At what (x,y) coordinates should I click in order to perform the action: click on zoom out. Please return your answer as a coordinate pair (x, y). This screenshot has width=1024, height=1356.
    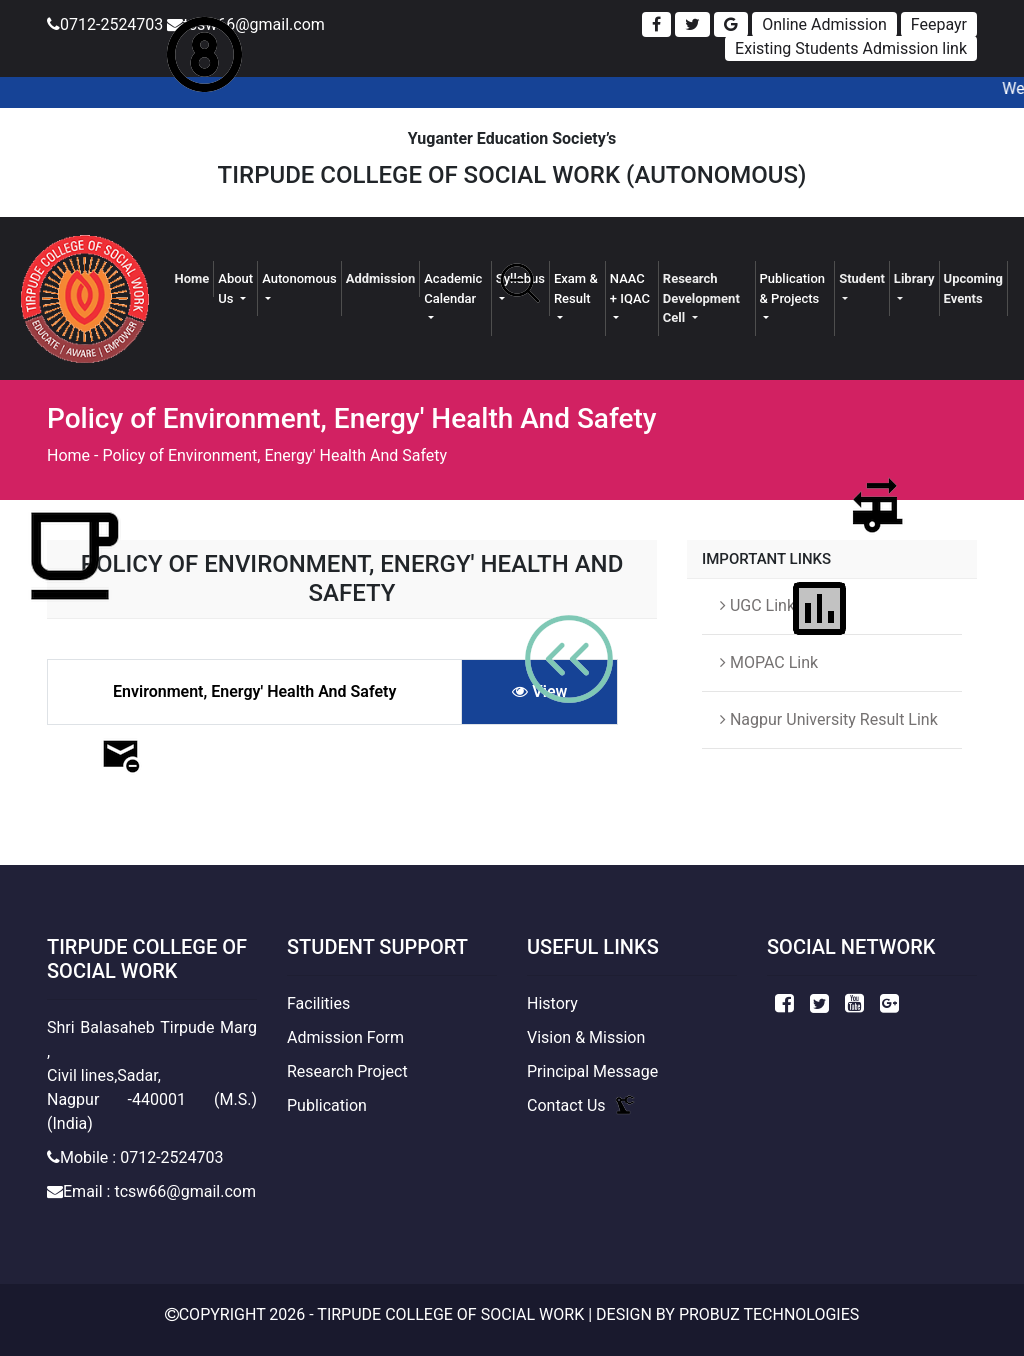
    Looking at the image, I should click on (520, 283).